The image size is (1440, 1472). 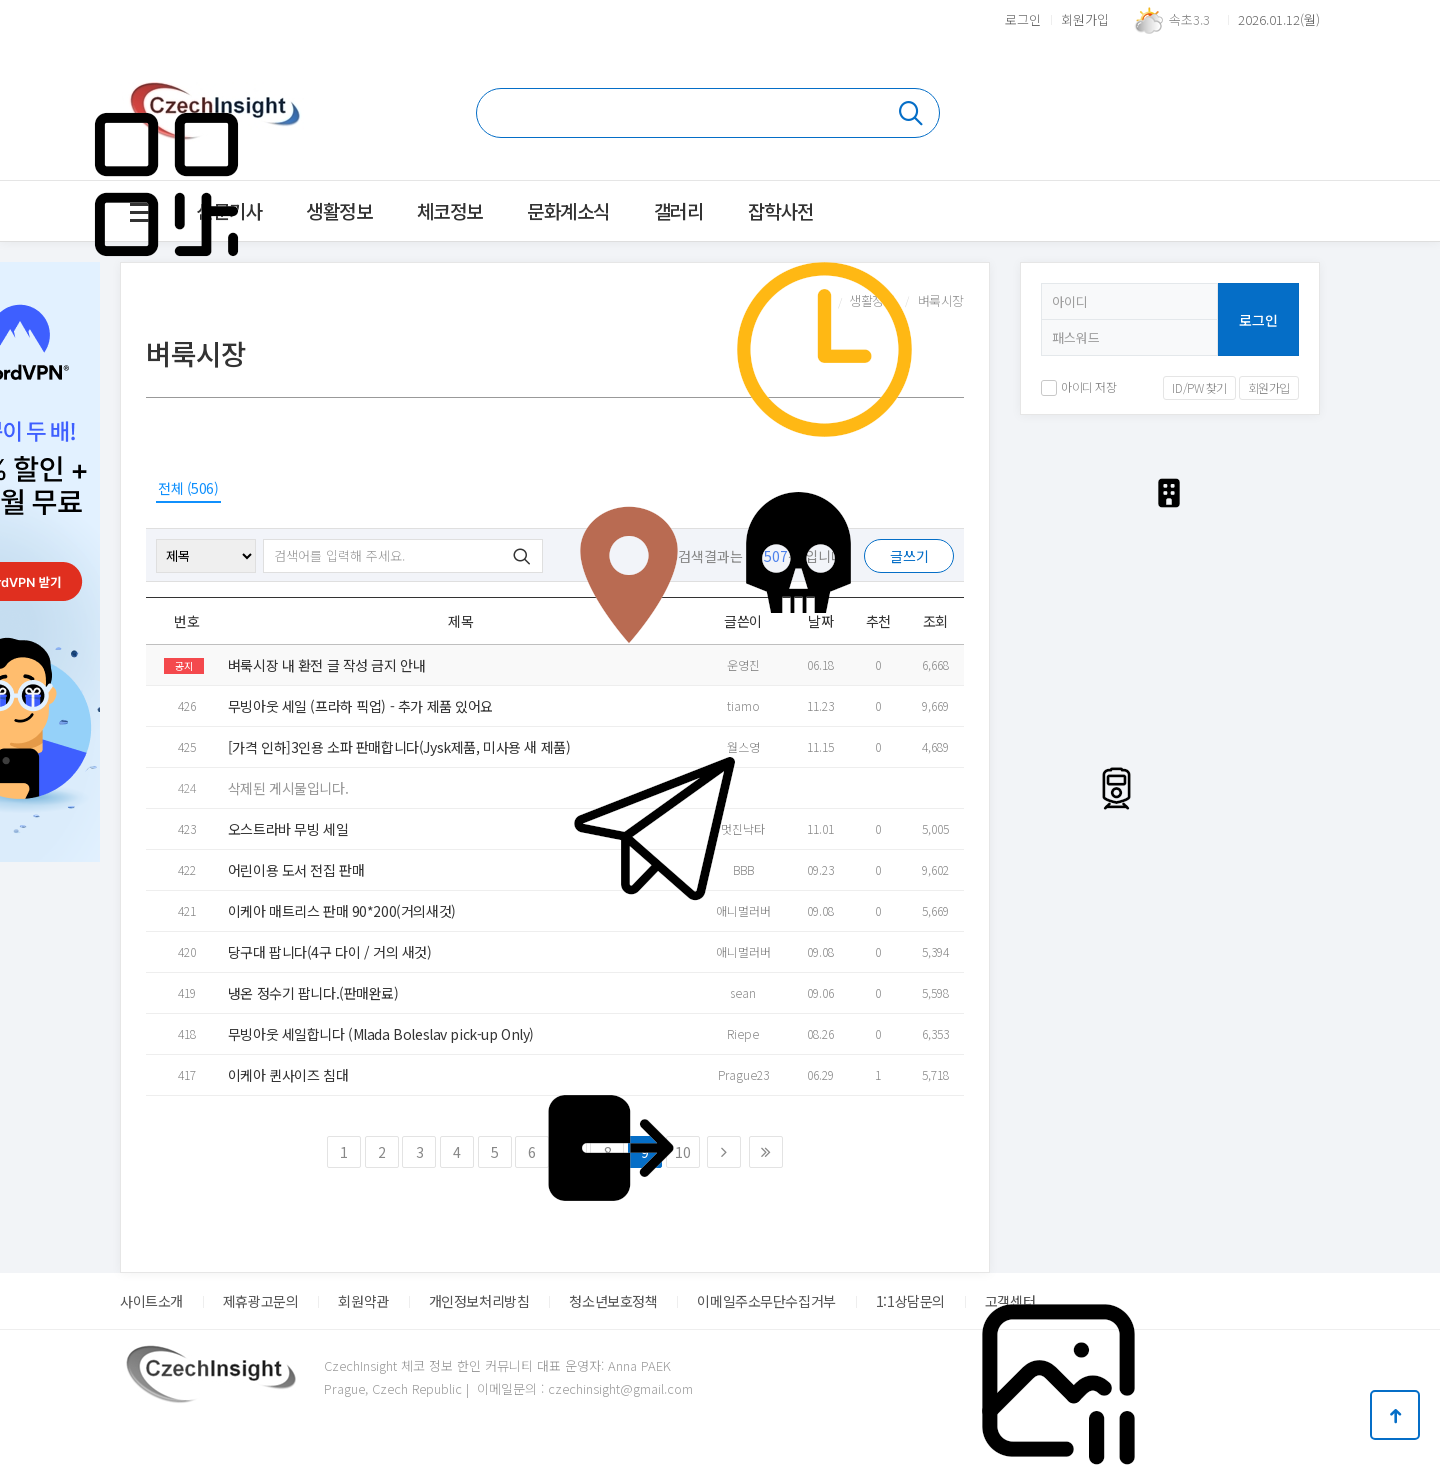 I want to click on open Telegram messaging app, so click(x=660, y=831).